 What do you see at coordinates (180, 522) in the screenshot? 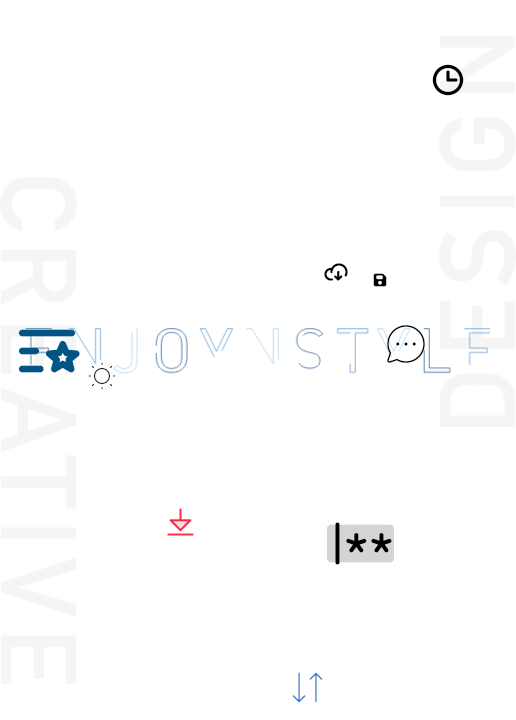
I see `download file to device` at bounding box center [180, 522].